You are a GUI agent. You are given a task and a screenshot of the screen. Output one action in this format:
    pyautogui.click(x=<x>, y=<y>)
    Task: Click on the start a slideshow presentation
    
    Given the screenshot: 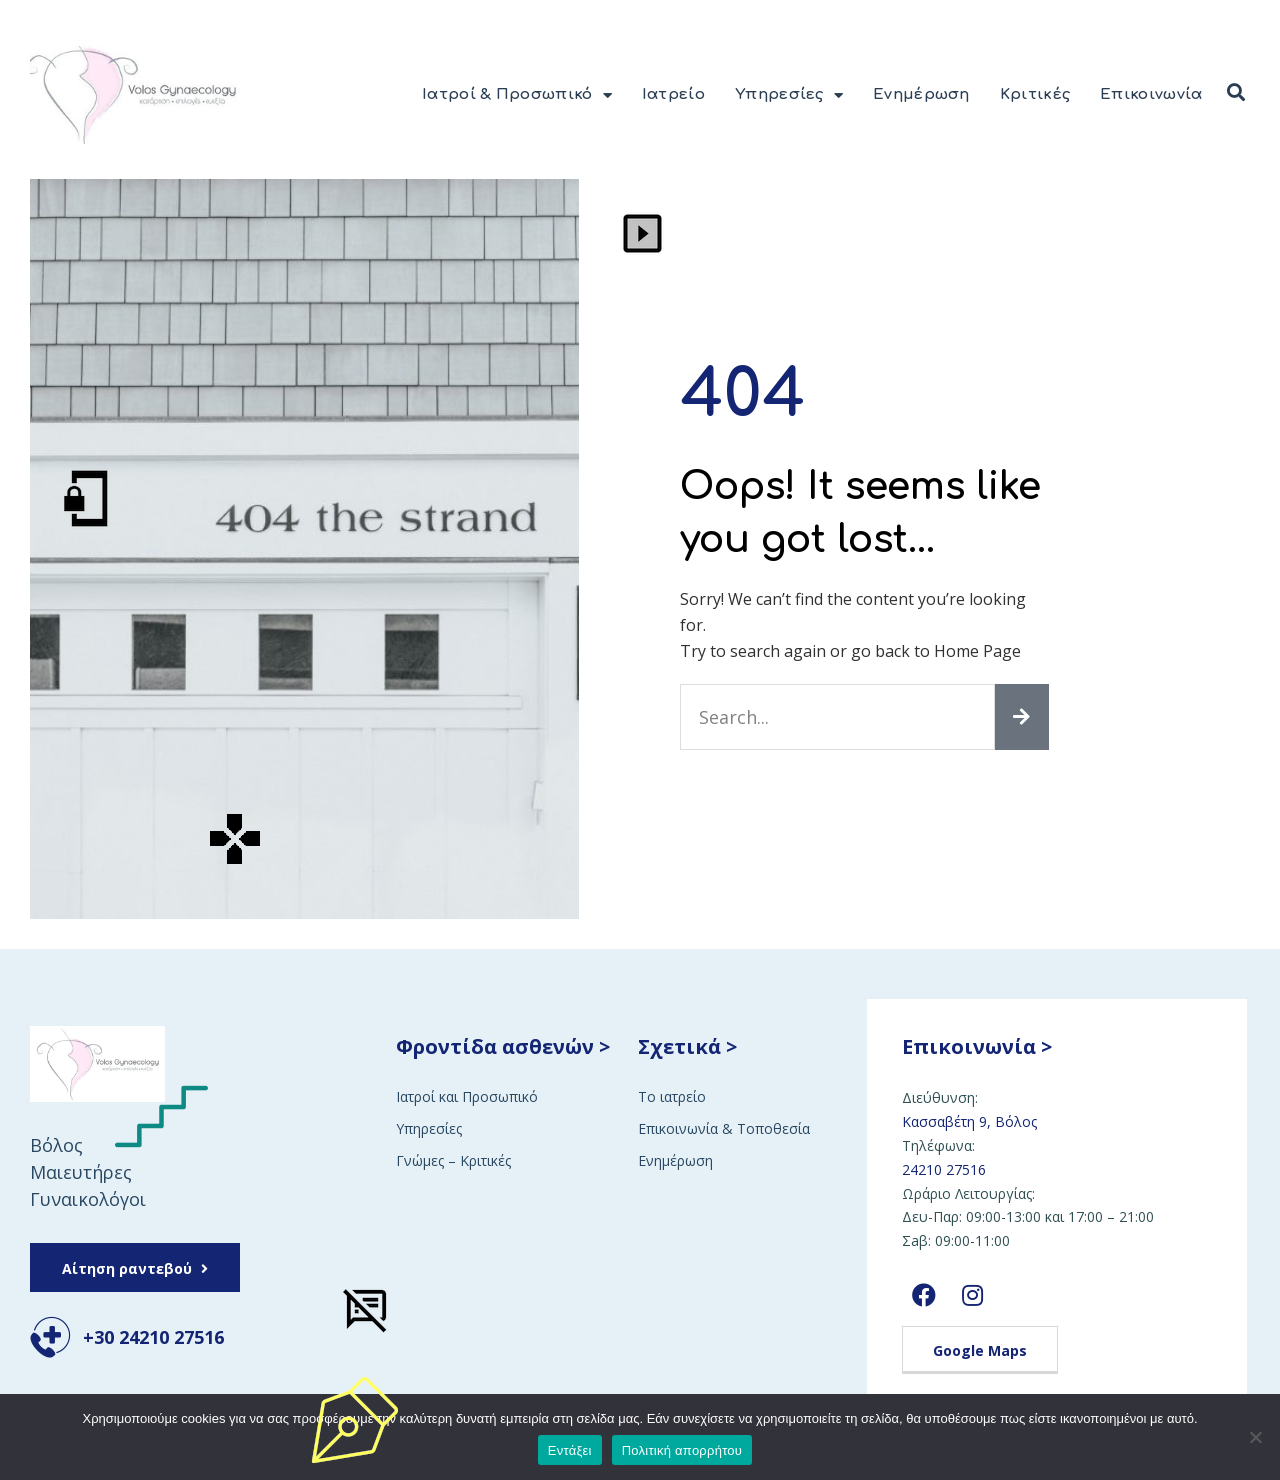 What is the action you would take?
    pyautogui.click(x=642, y=233)
    